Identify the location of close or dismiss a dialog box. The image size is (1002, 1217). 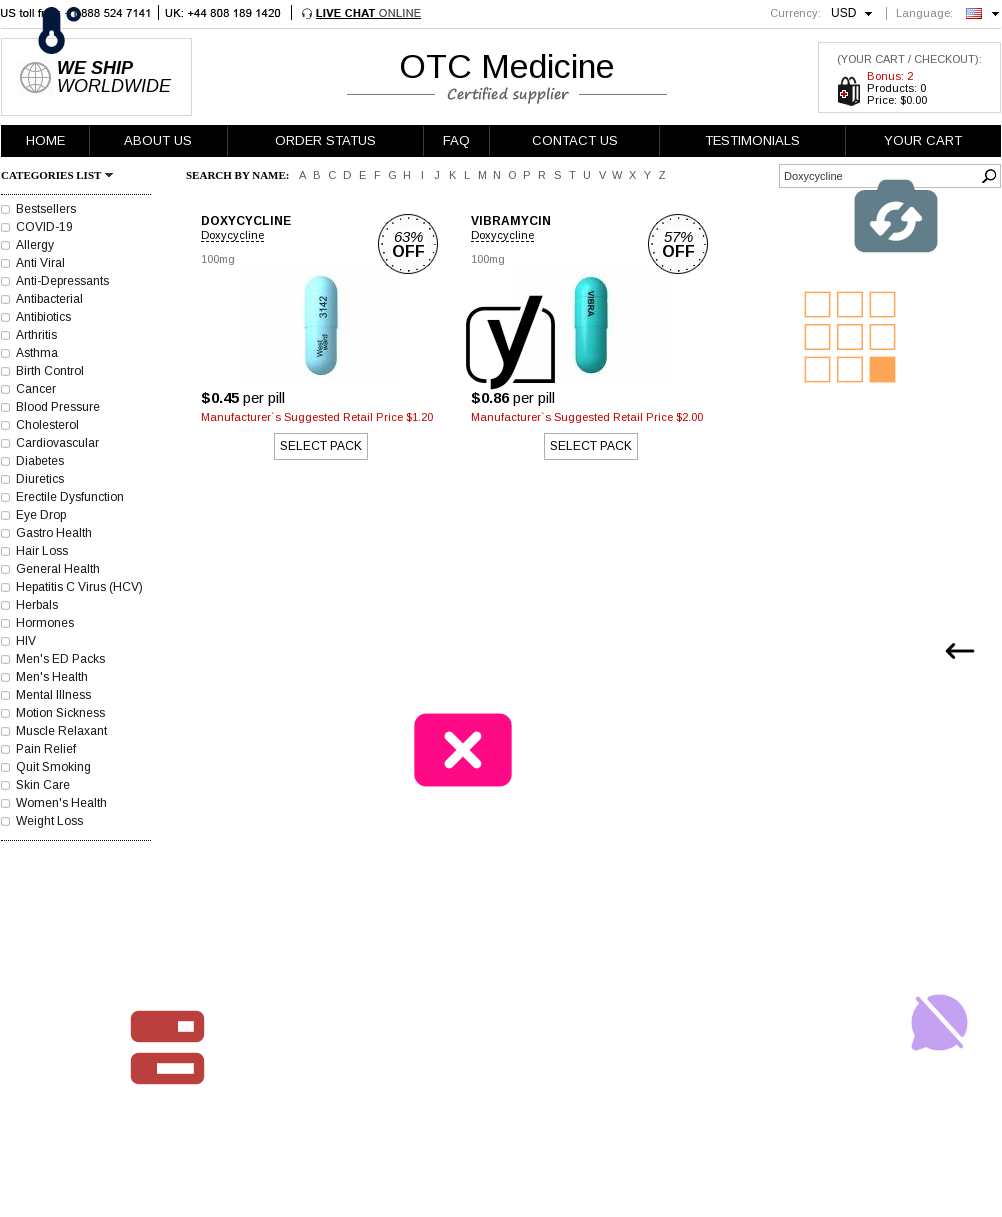
(463, 750).